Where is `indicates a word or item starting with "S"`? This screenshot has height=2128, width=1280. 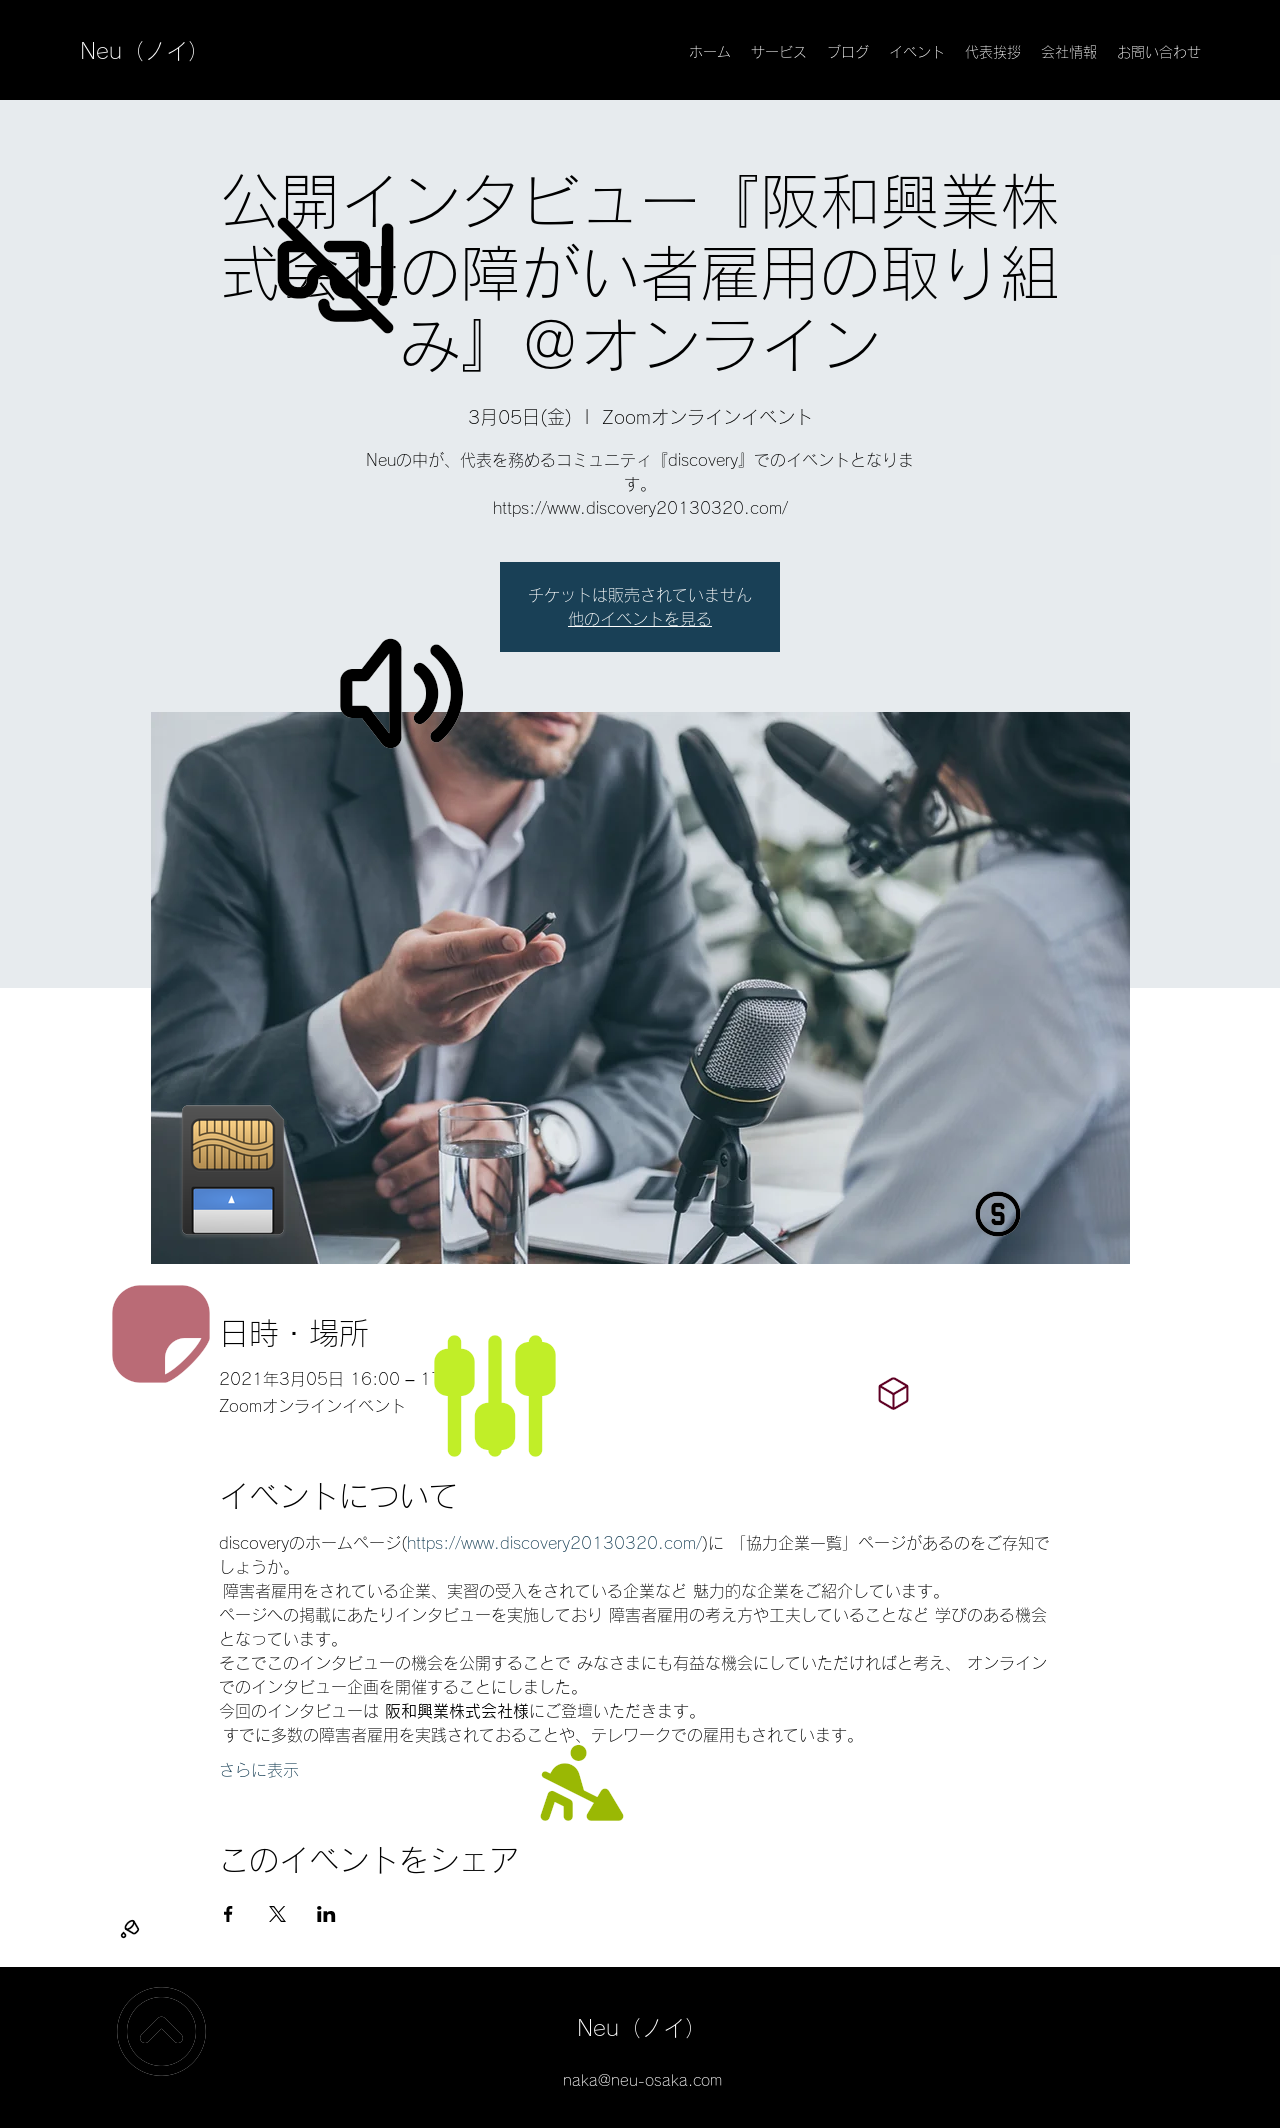 indicates a word or item starting with "S" is located at coordinates (998, 1214).